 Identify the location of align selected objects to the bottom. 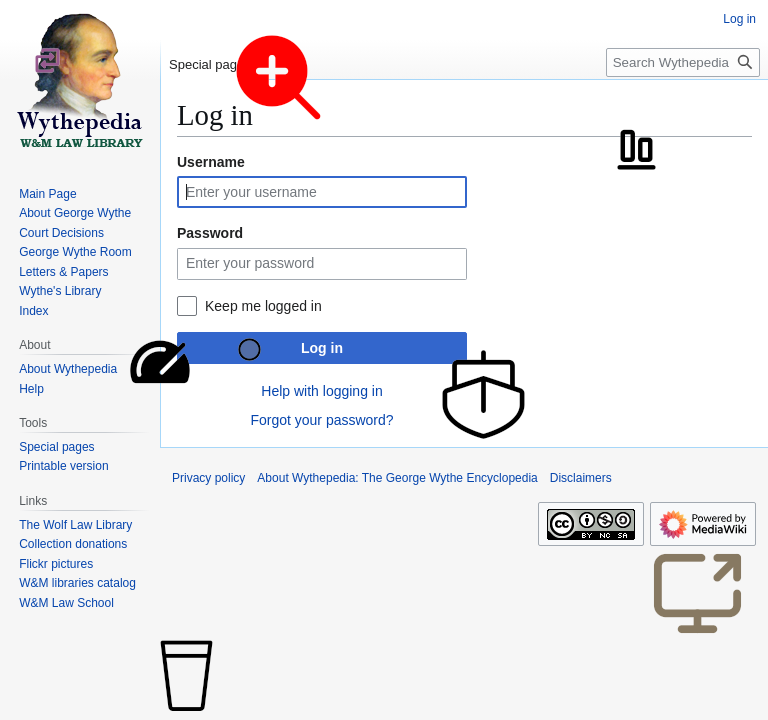
(636, 150).